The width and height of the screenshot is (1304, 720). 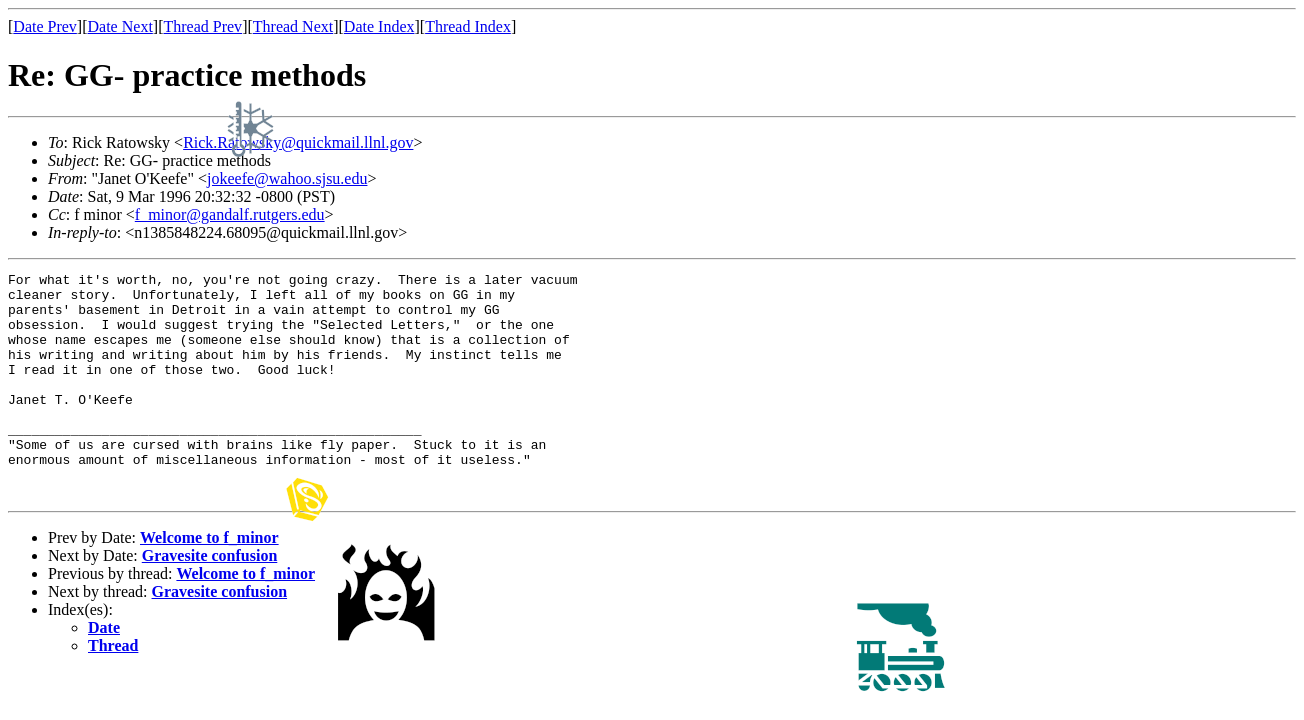 What do you see at coordinates (306, 499) in the screenshot?
I see `access rune or magic stone inventory` at bounding box center [306, 499].